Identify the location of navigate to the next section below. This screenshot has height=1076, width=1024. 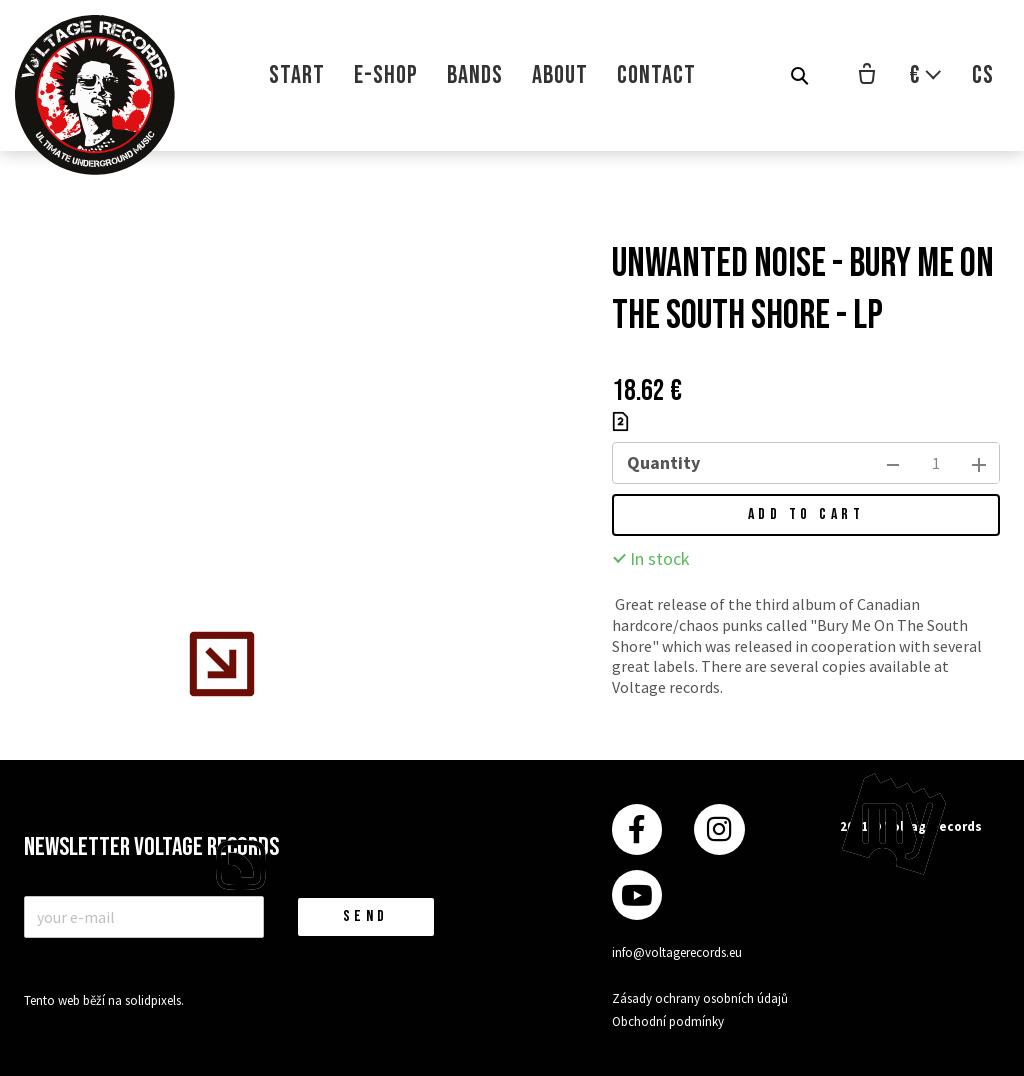
(222, 664).